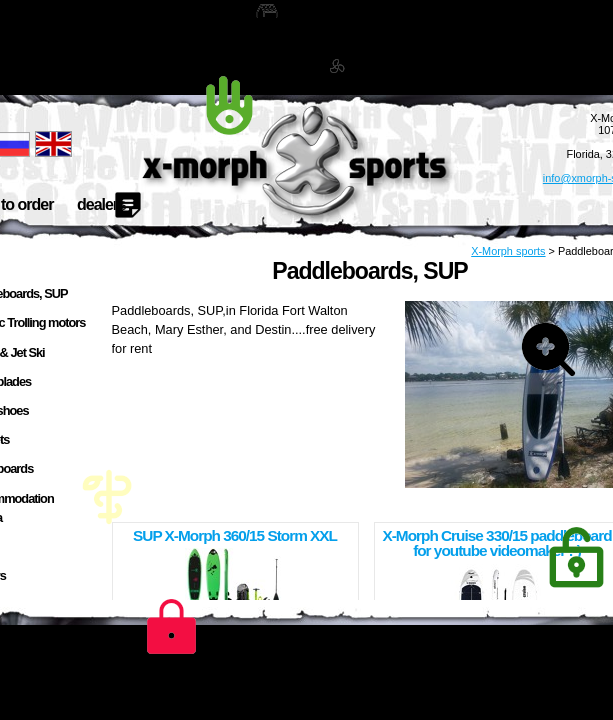  Describe the element at coordinates (171, 629) in the screenshot. I see `indicates a locked or secured item` at that location.